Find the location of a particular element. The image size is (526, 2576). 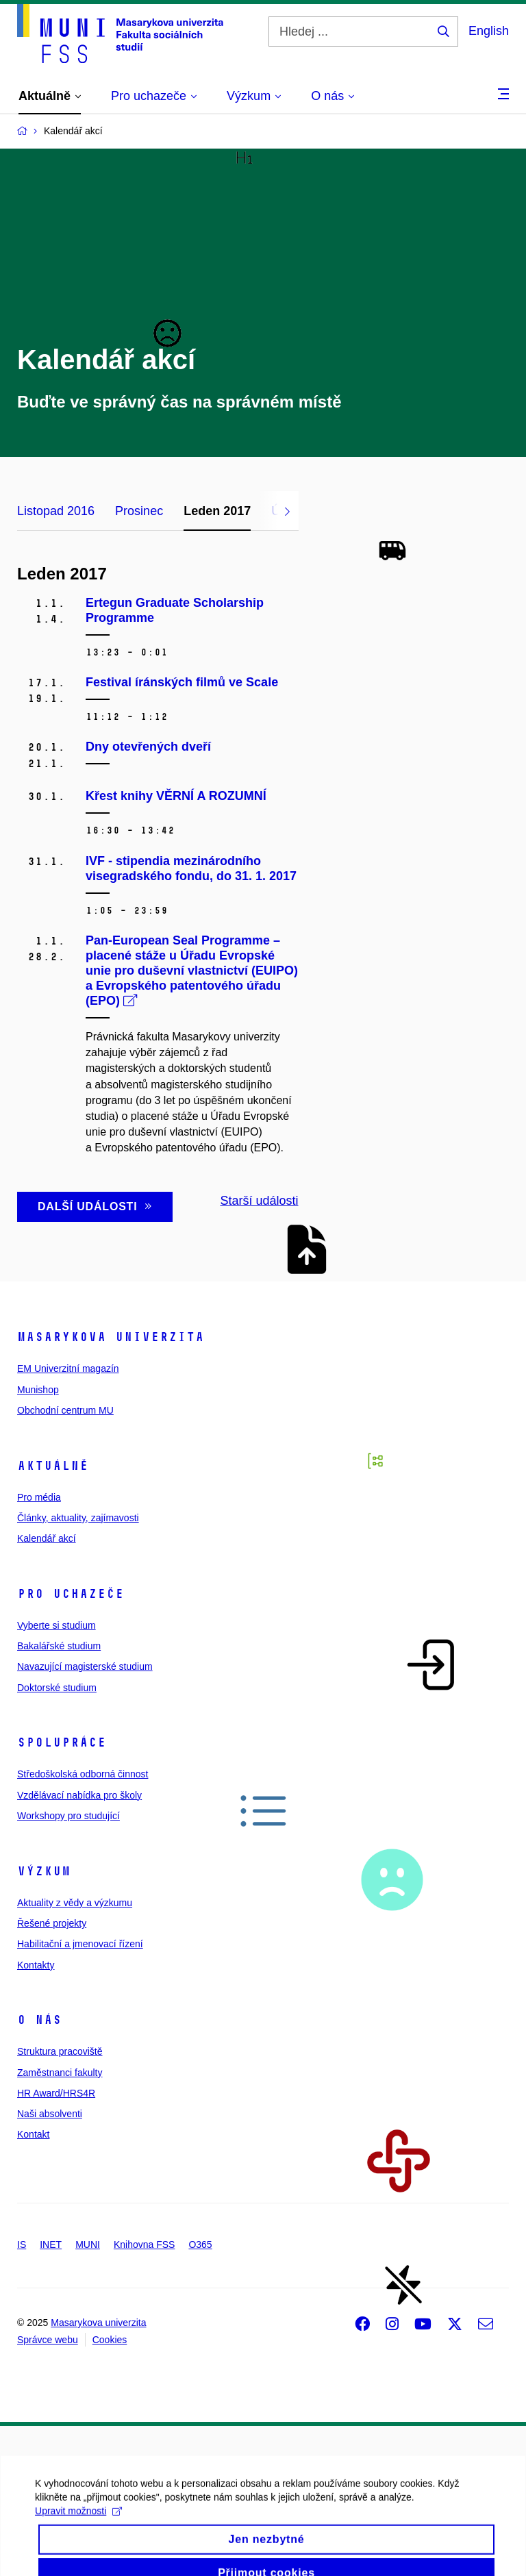

rate your experience as negative is located at coordinates (167, 333).